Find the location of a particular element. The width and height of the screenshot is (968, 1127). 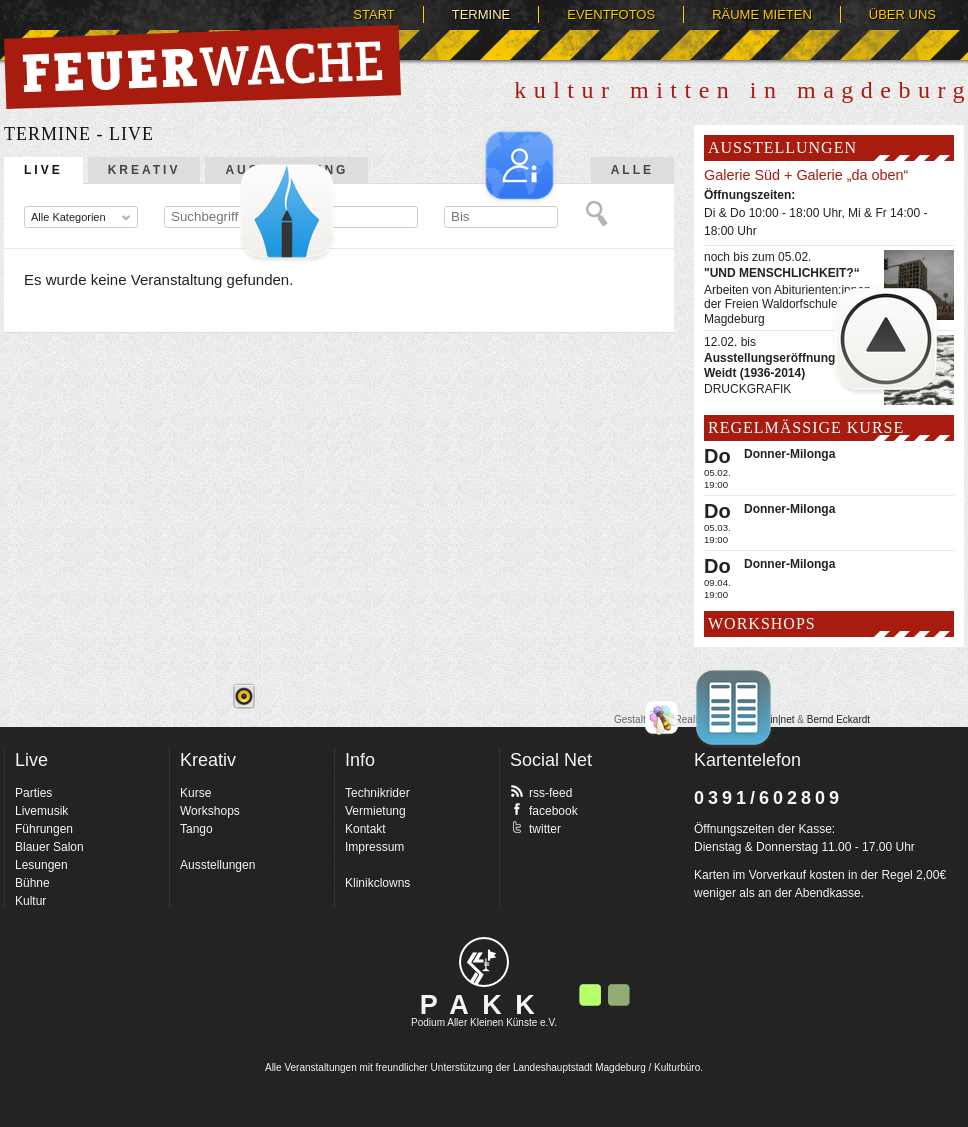

open beeref reference image board app is located at coordinates (661, 717).